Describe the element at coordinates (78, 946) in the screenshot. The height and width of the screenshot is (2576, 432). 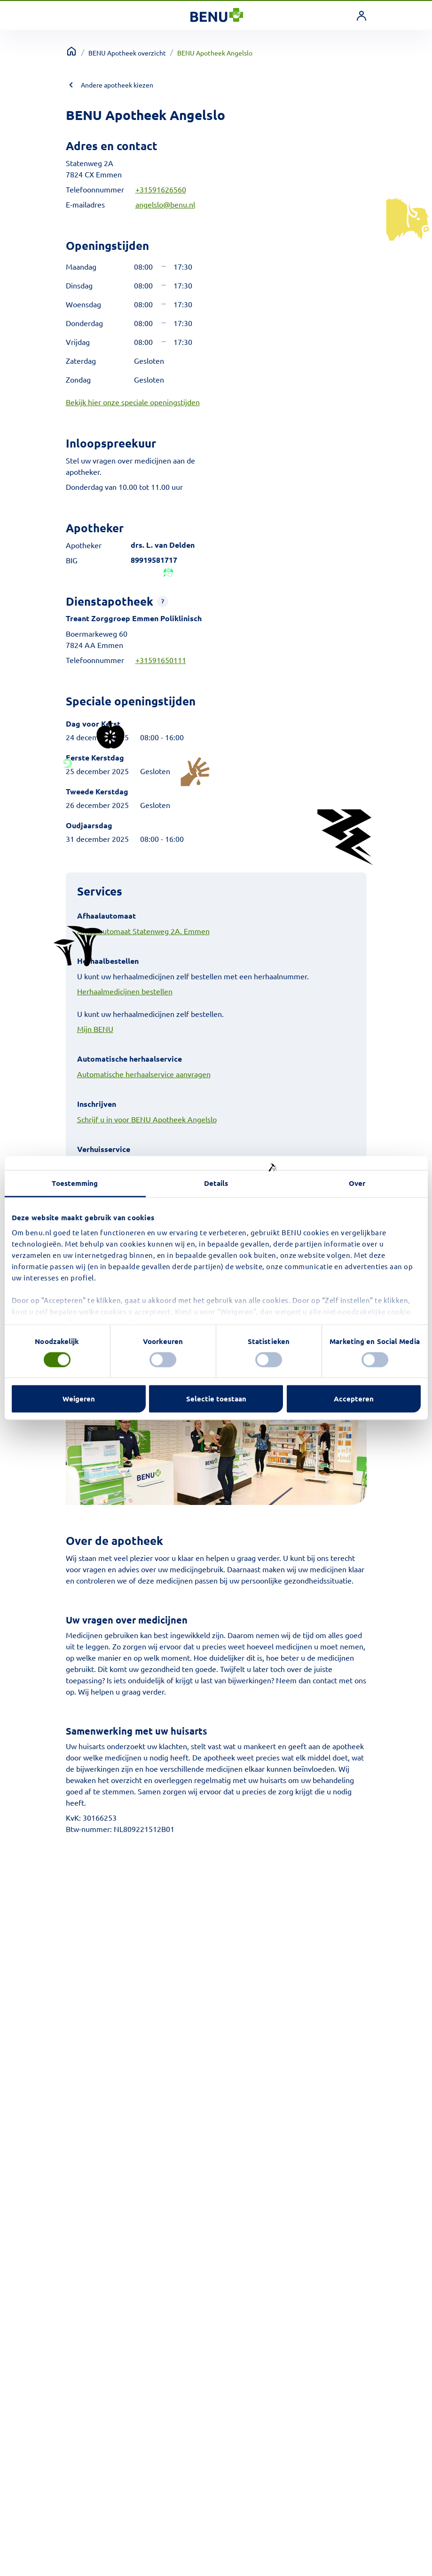
I see `chanterelle mushroom icon for a foraging or nature app` at that location.